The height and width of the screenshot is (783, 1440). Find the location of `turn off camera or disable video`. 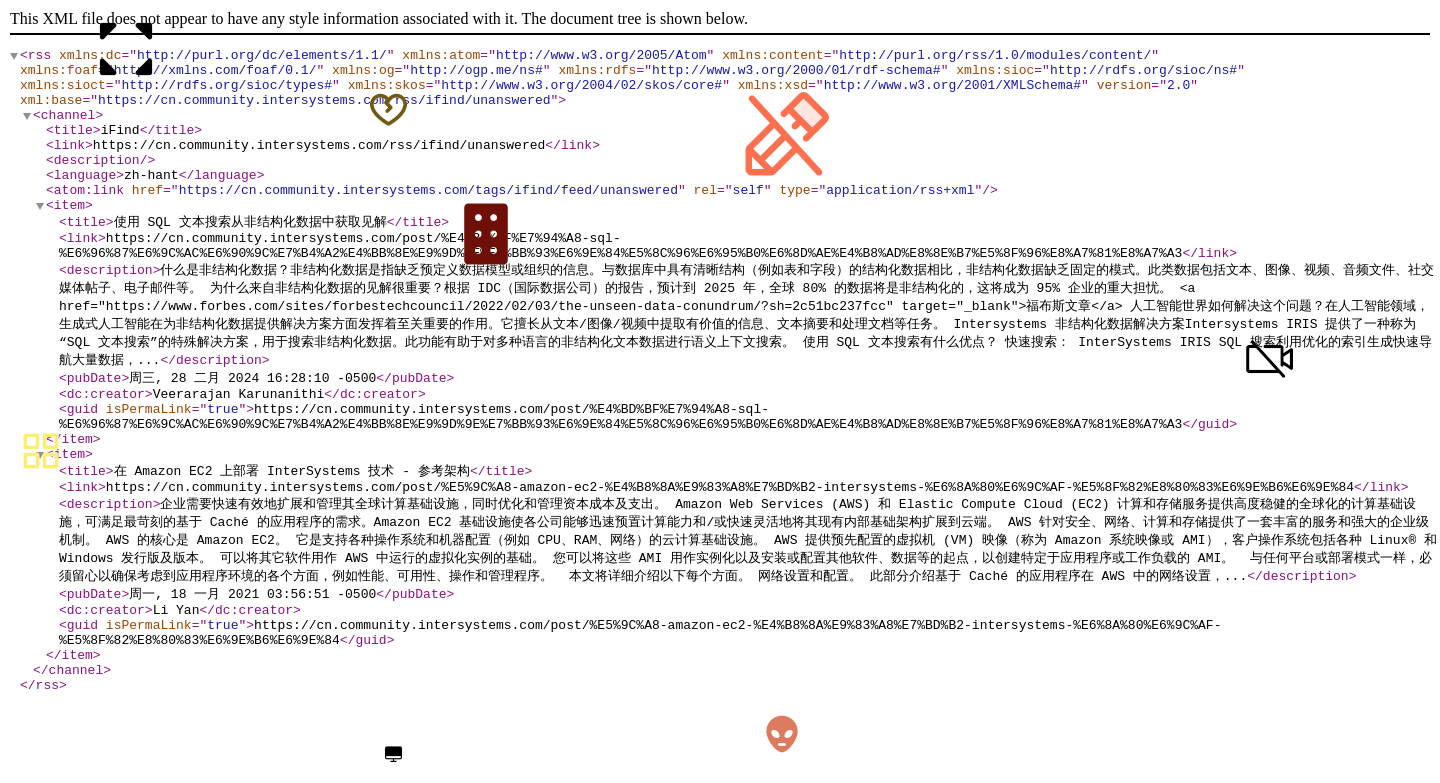

turn off camera or disable video is located at coordinates (1268, 359).